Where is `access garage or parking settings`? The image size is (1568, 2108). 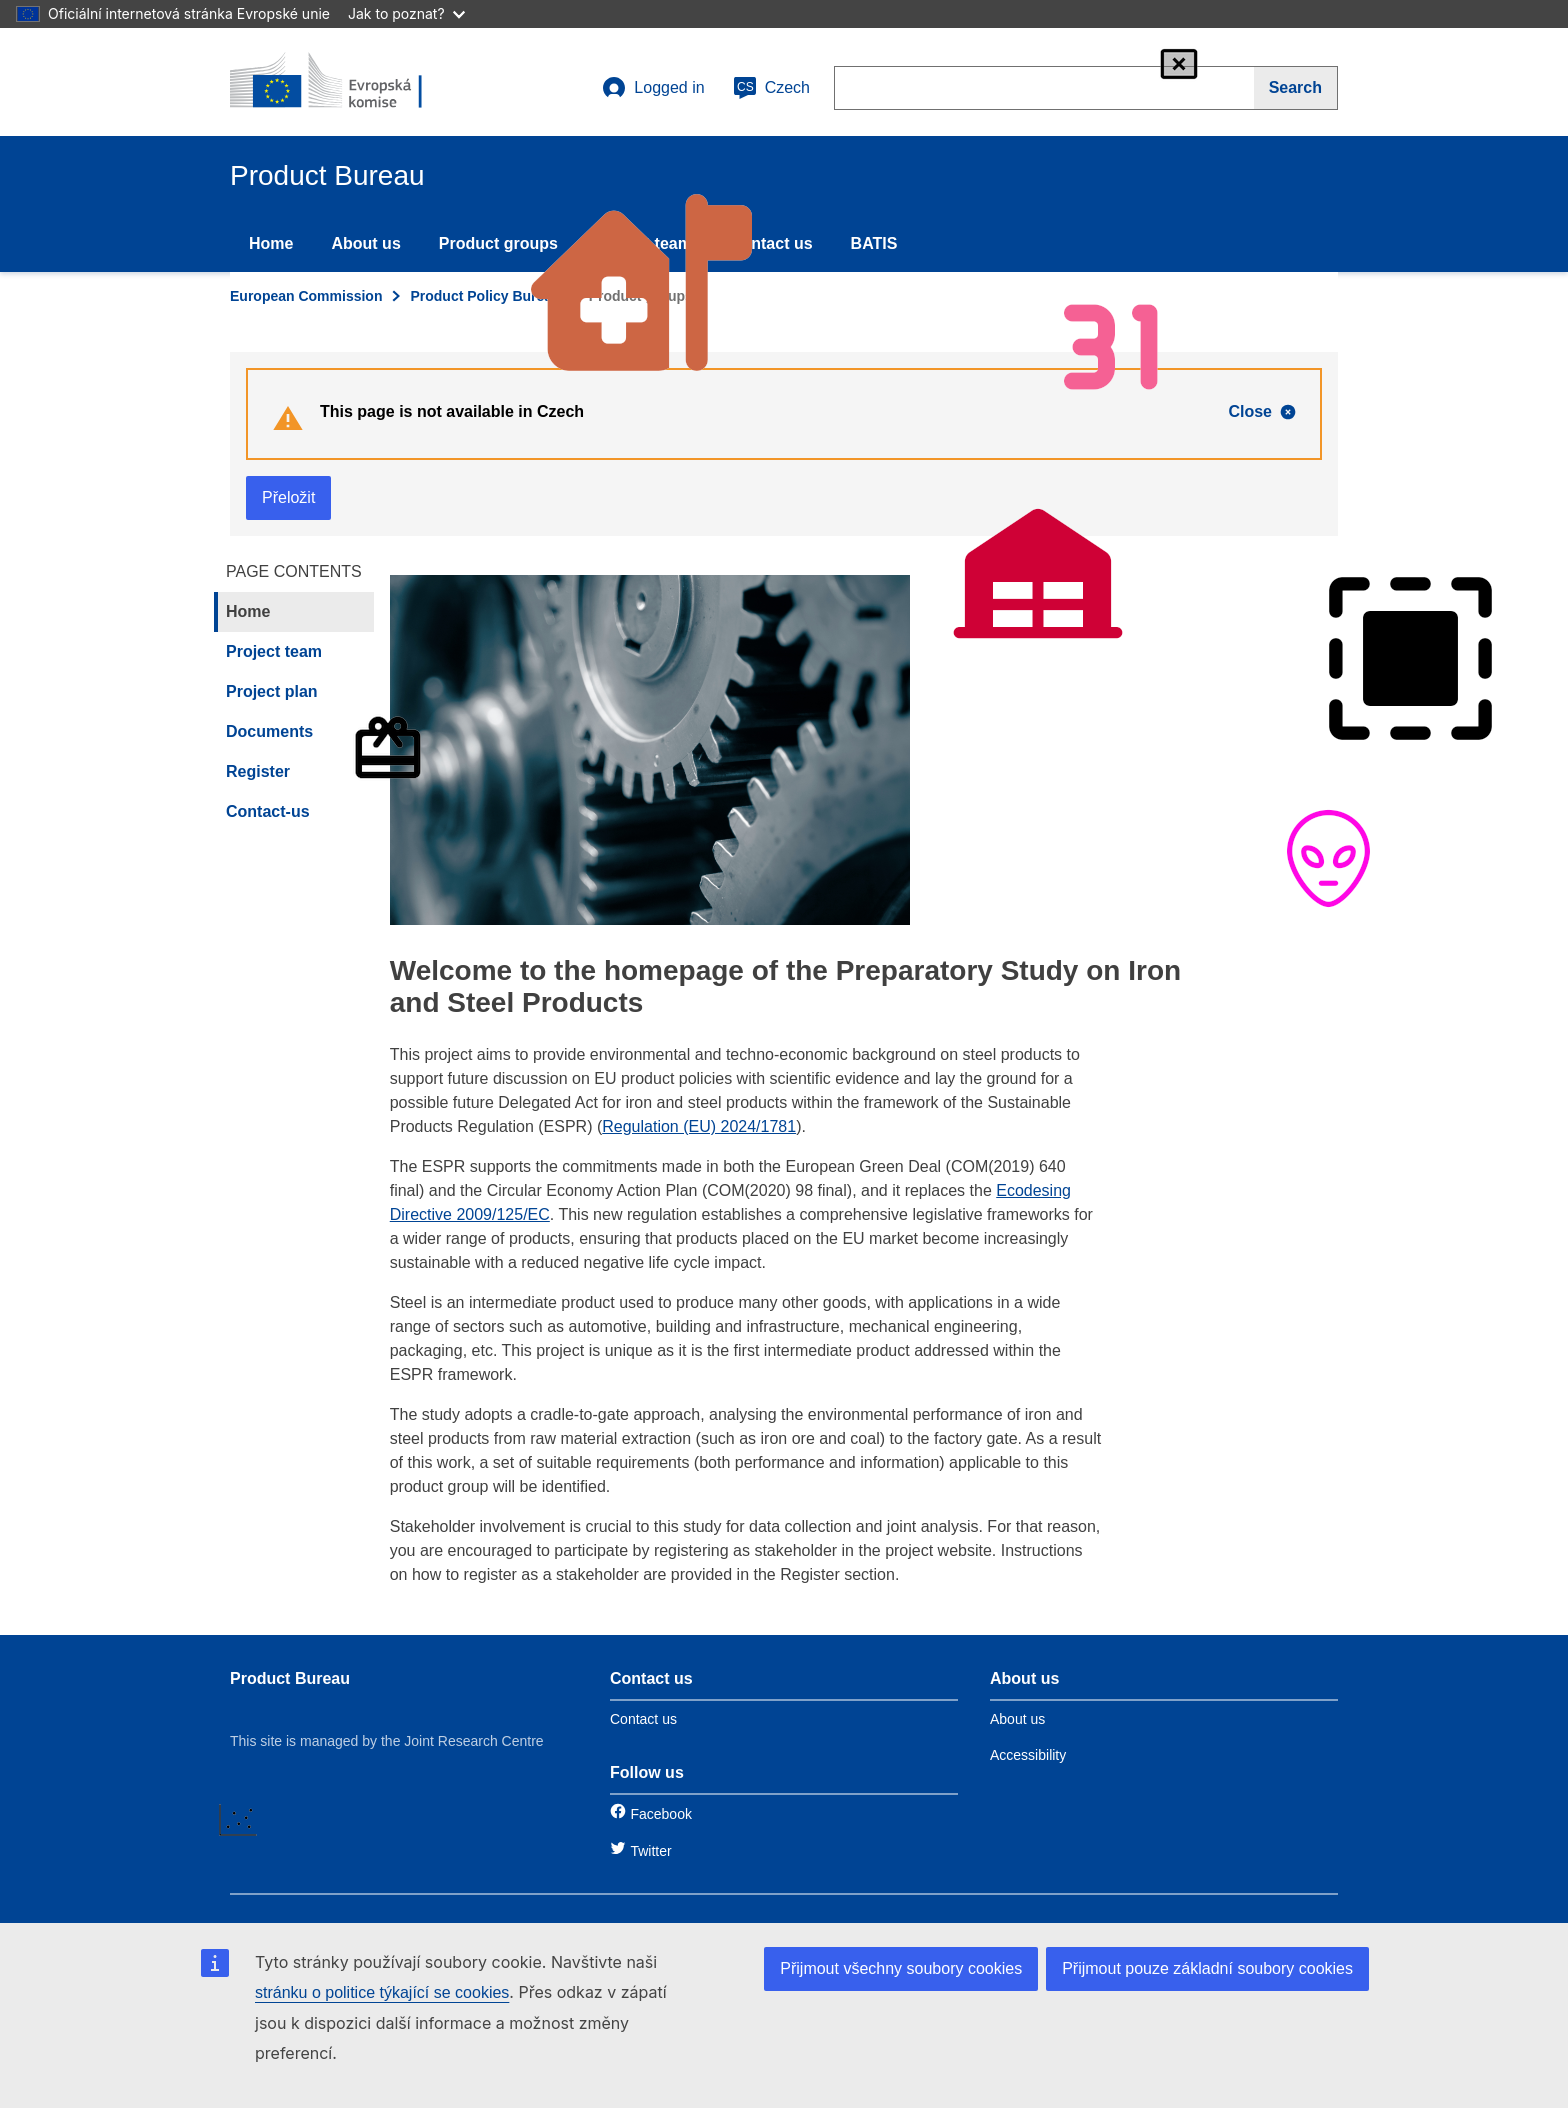 access garage or parking settings is located at coordinates (1038, 582).